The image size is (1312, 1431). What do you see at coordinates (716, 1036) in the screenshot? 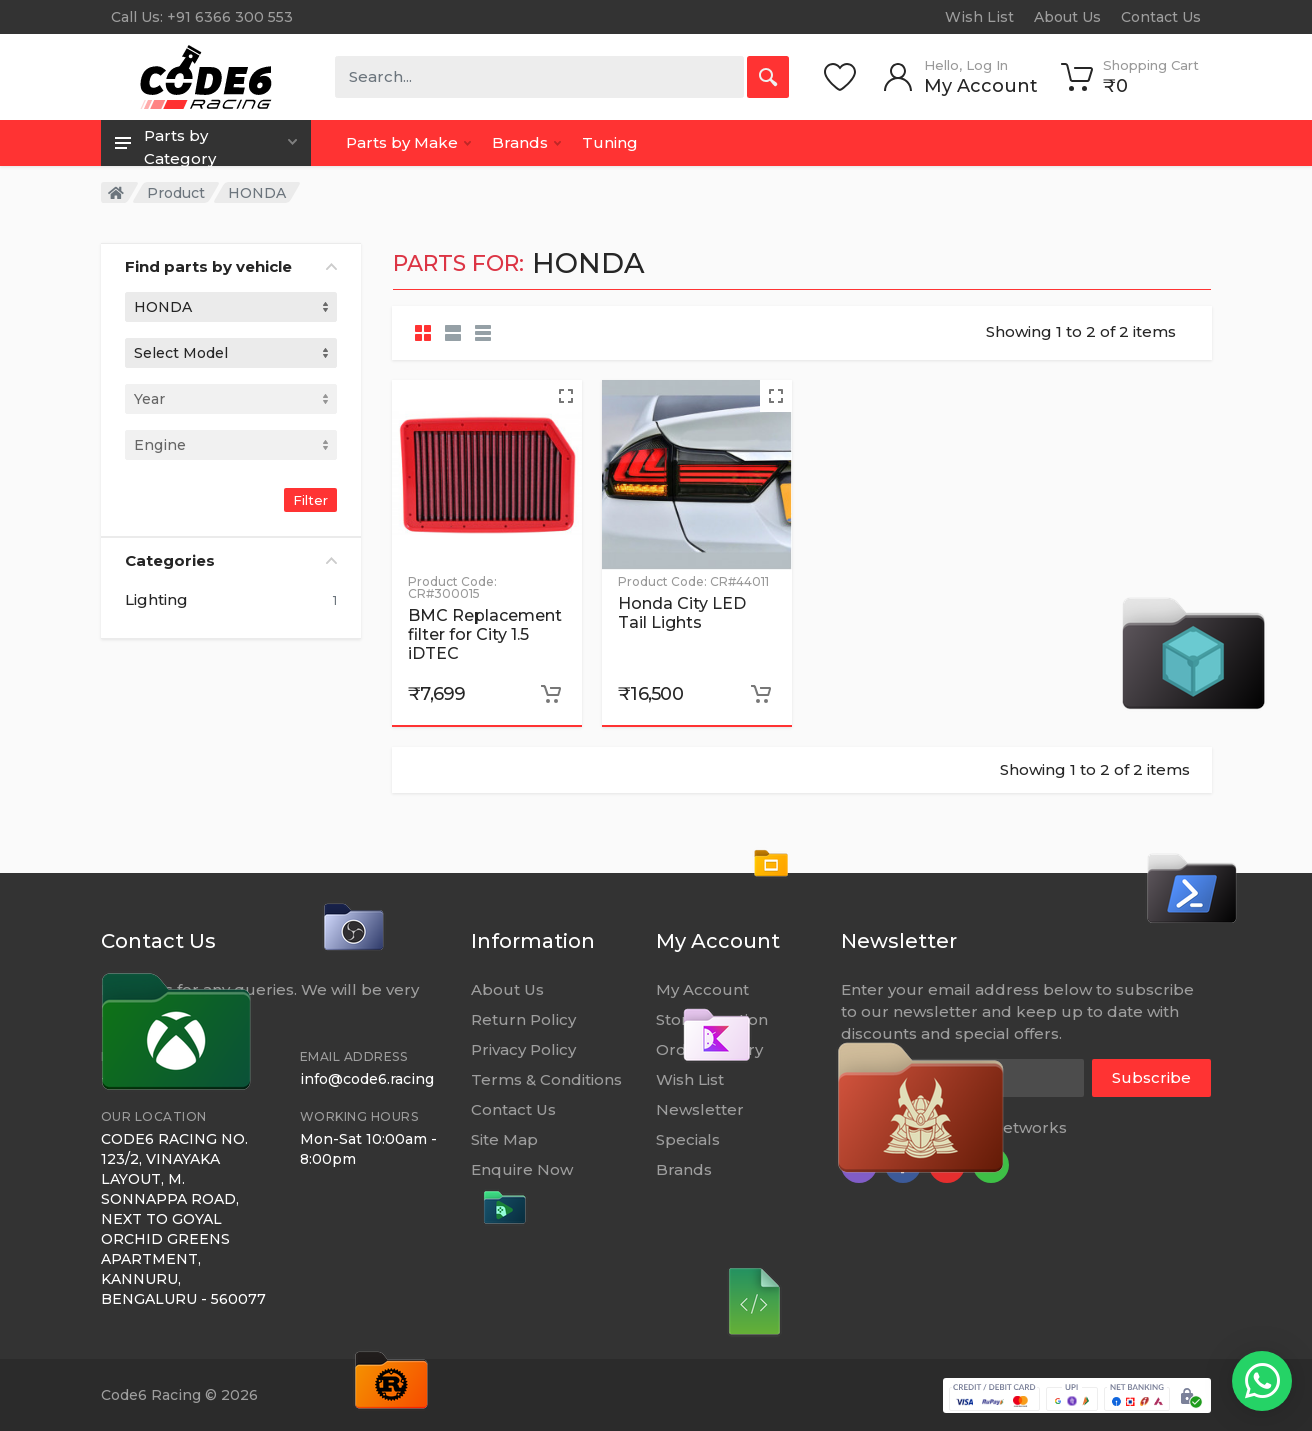
I see `open kotlin android project folder` at bounding box center [716, 1036].